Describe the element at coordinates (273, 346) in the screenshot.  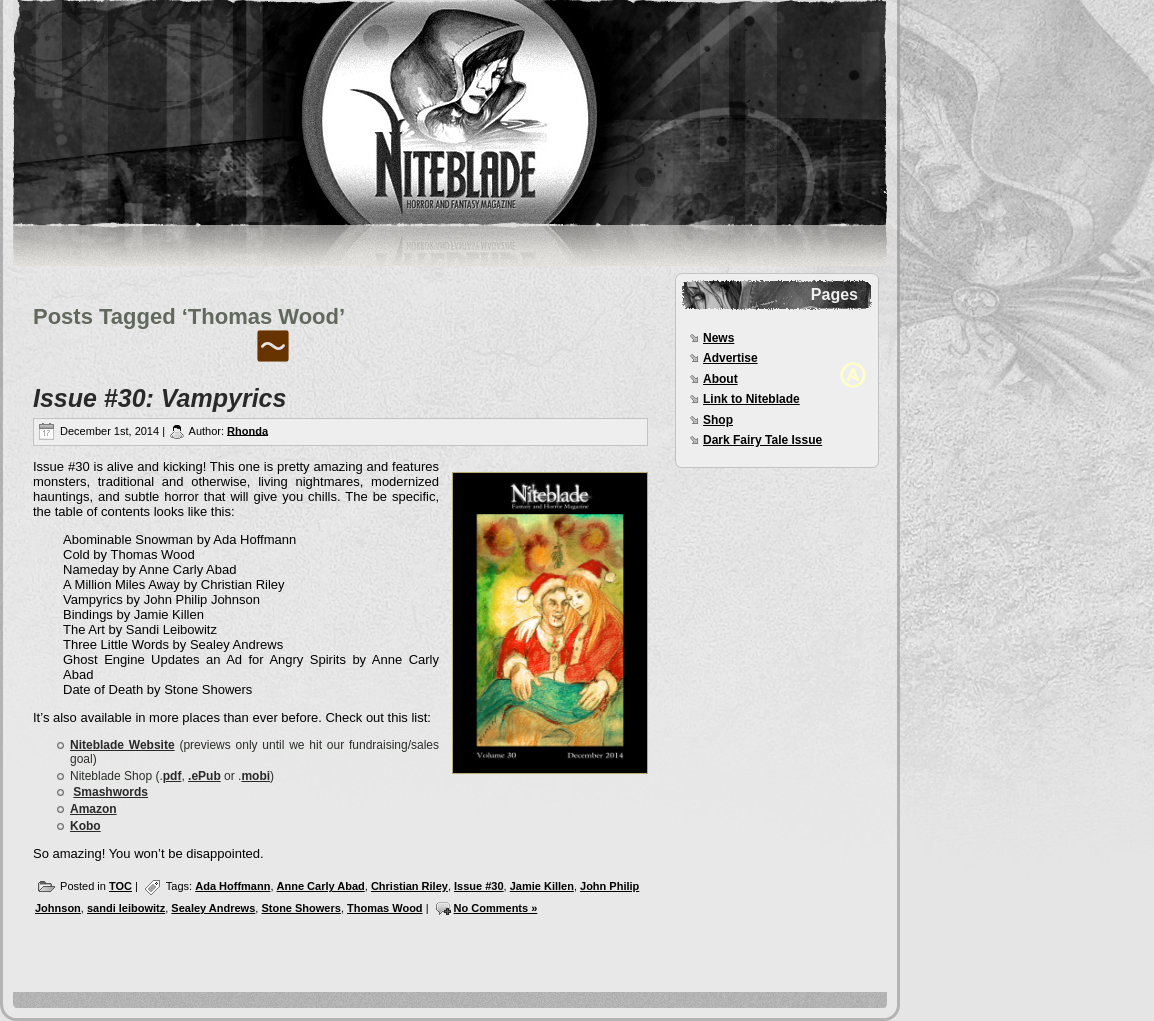
I see `indicates approximate or similar value` at that location.